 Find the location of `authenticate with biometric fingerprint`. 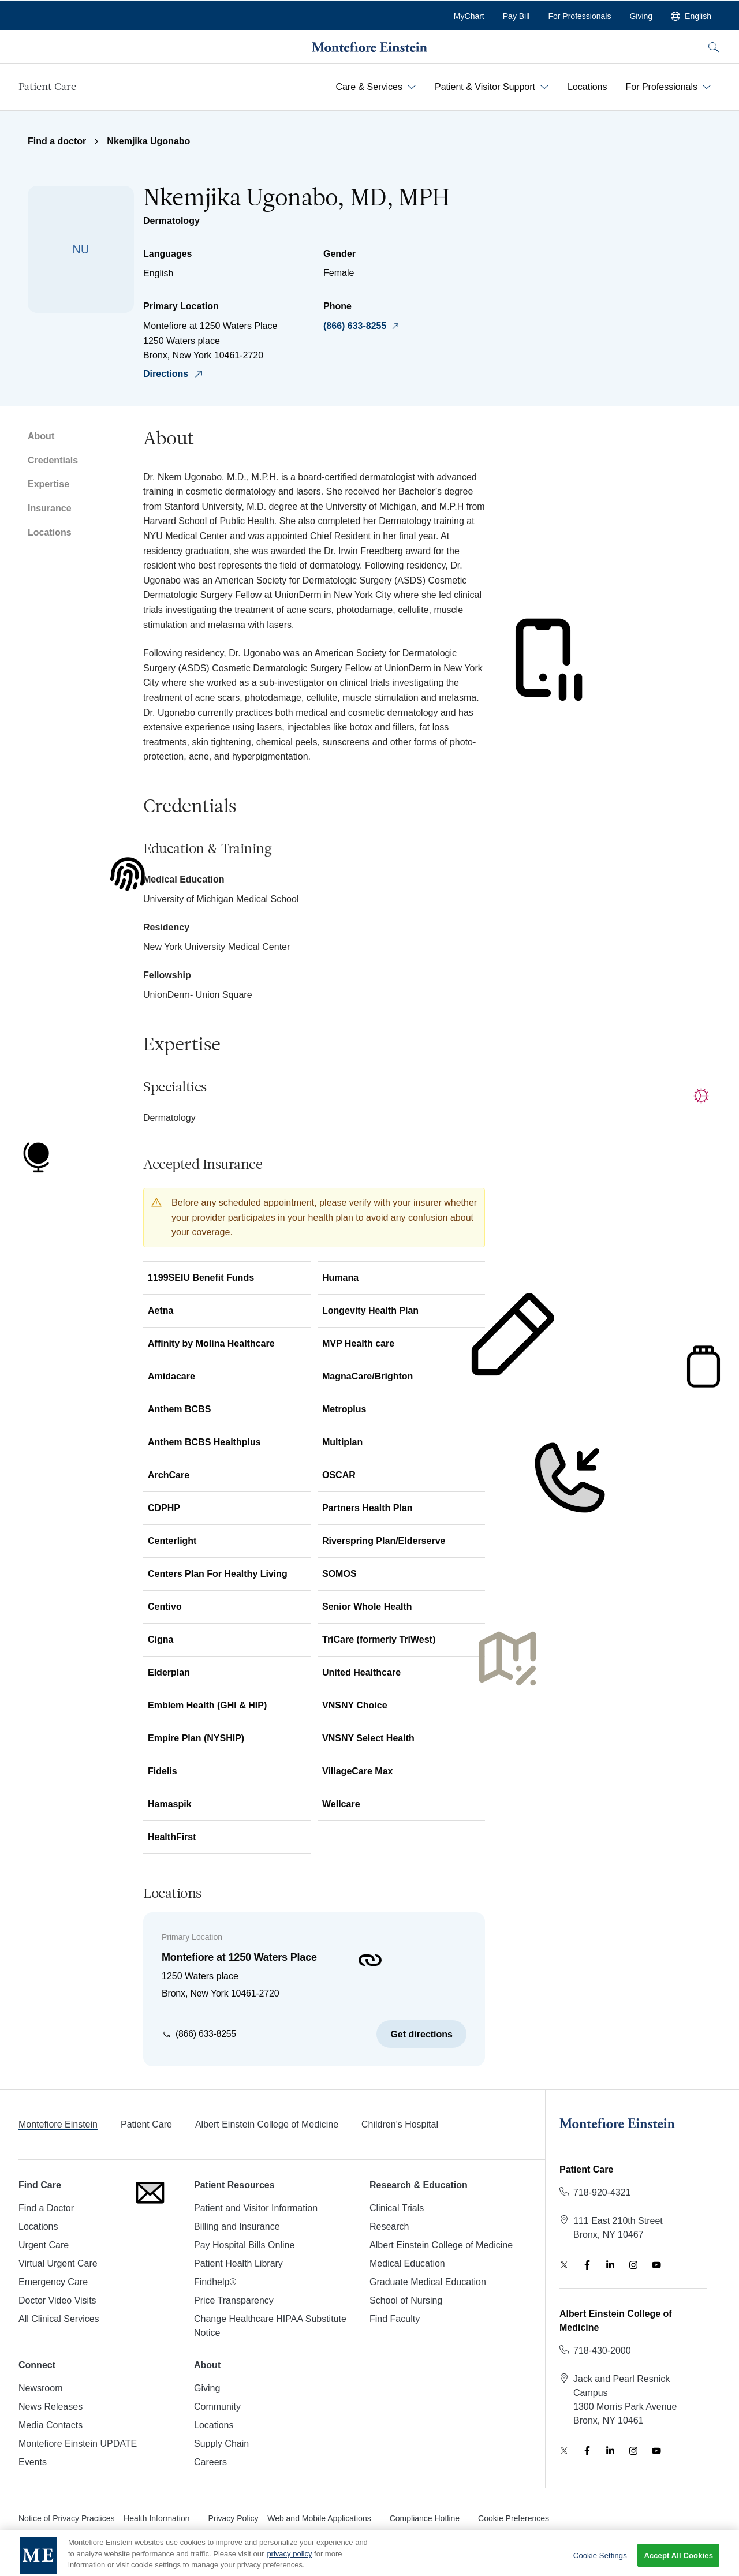

authenticate with biometric fingerprint is located at coordinates (128, 874).